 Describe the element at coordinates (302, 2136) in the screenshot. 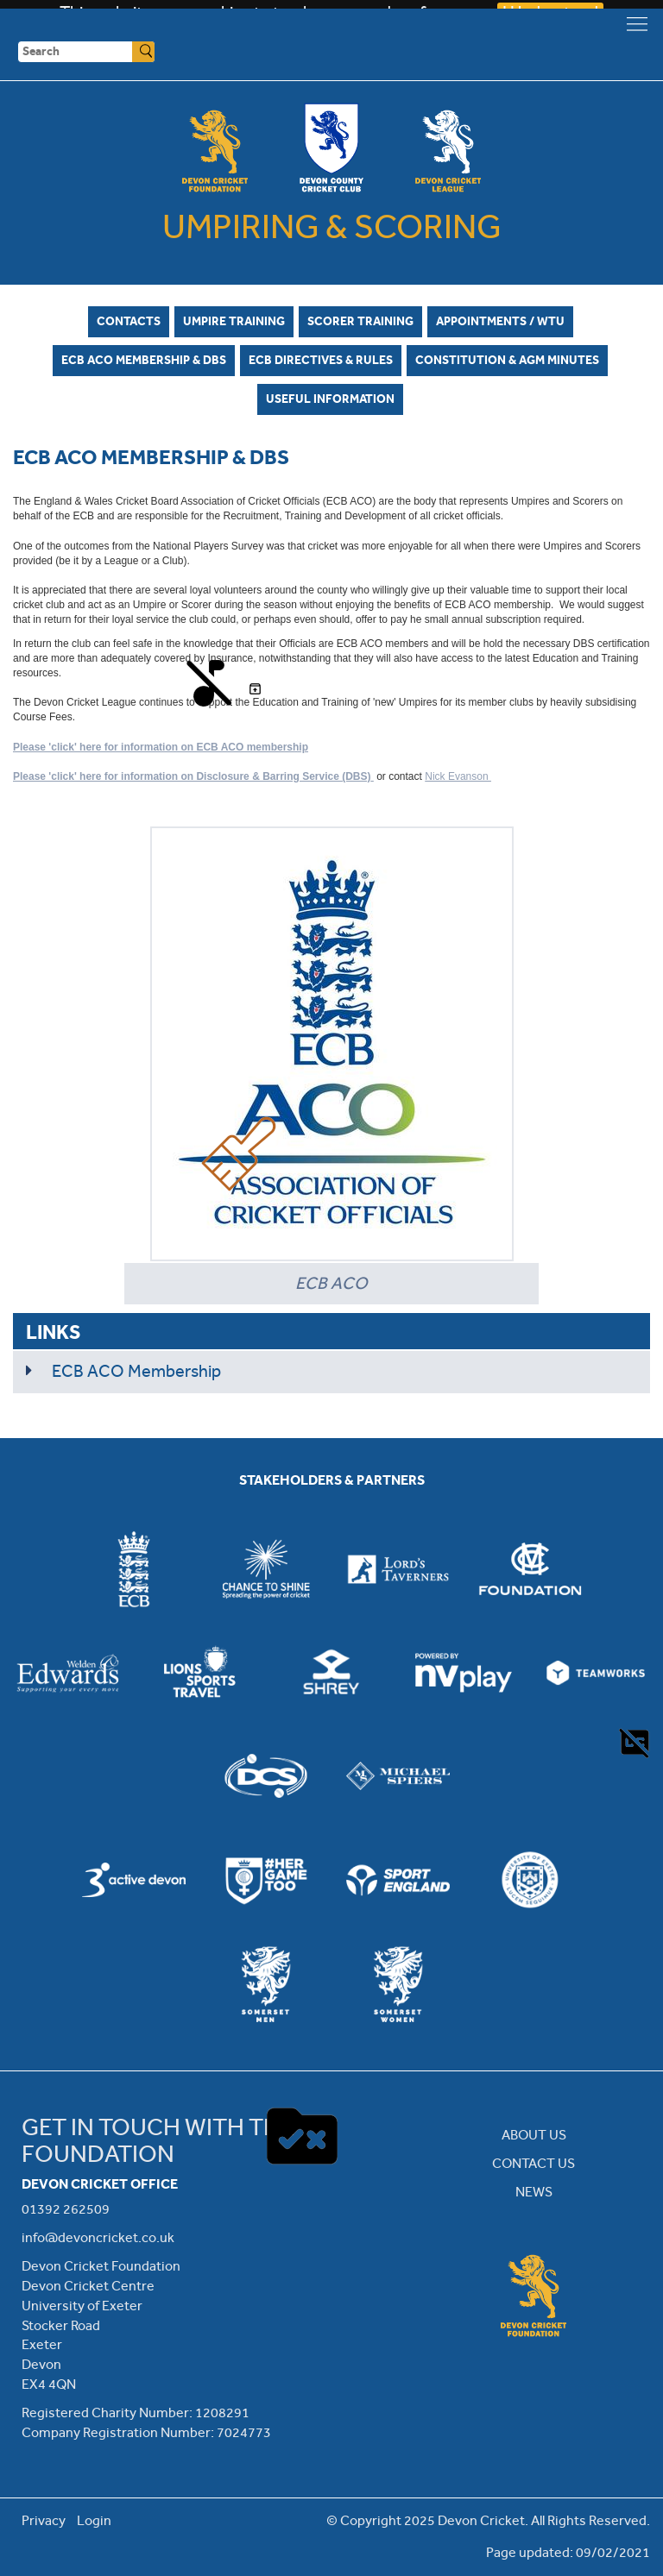

I see `folder containing validated and rejected items` at that location.